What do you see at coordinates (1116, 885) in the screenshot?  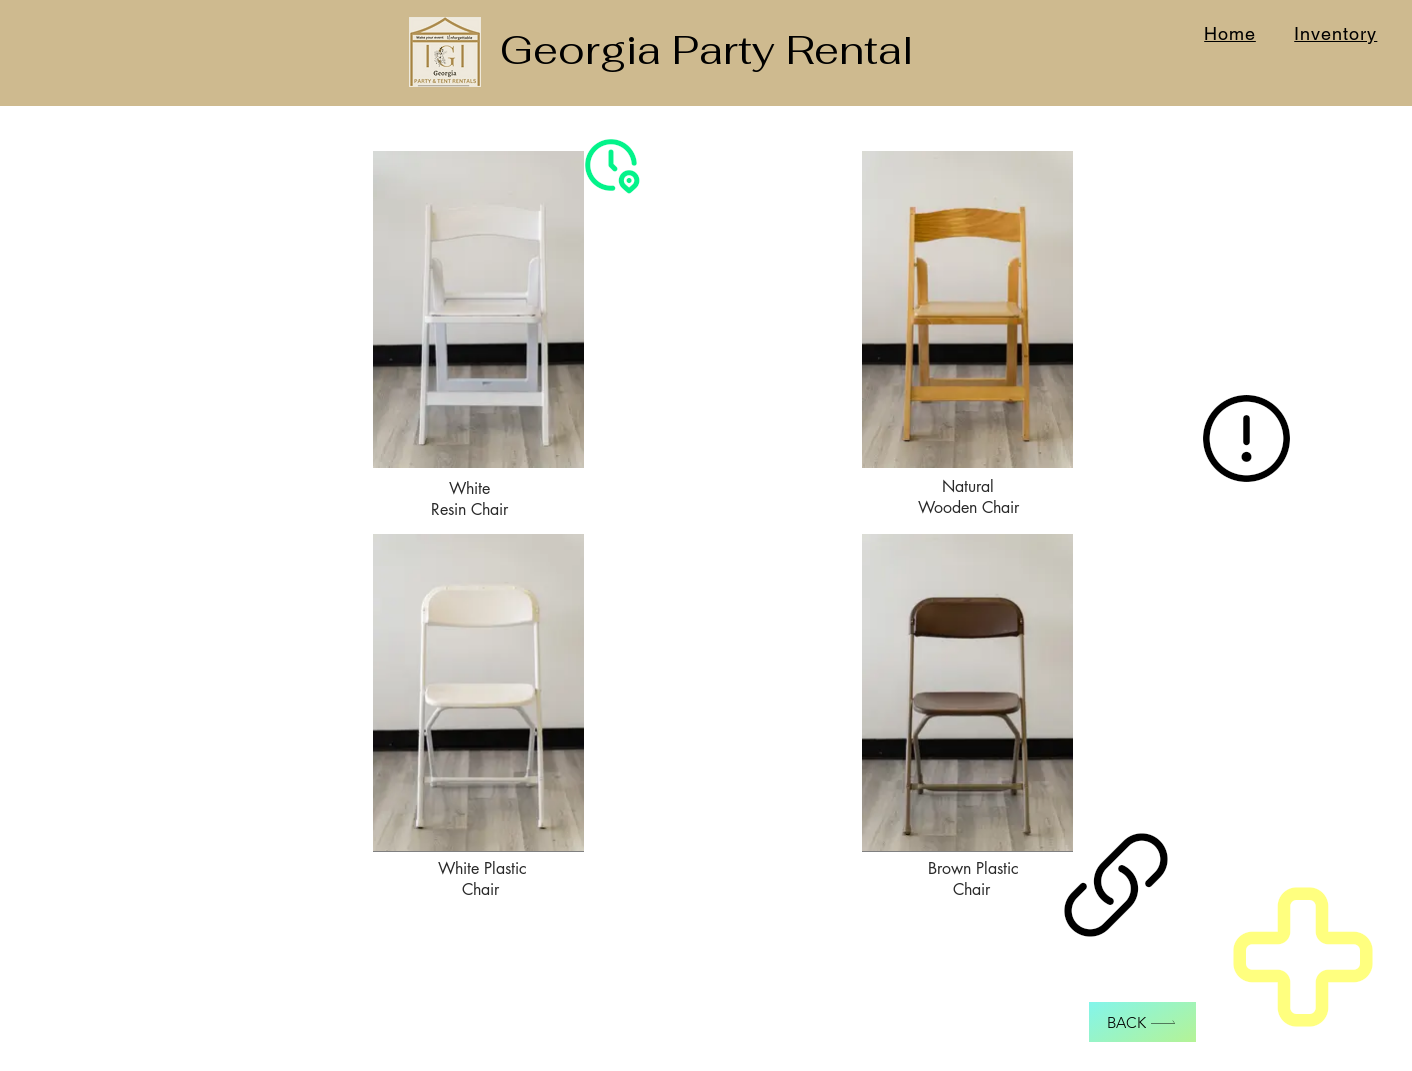 I see `copy or share a link` at bounding box center [1116, 885].